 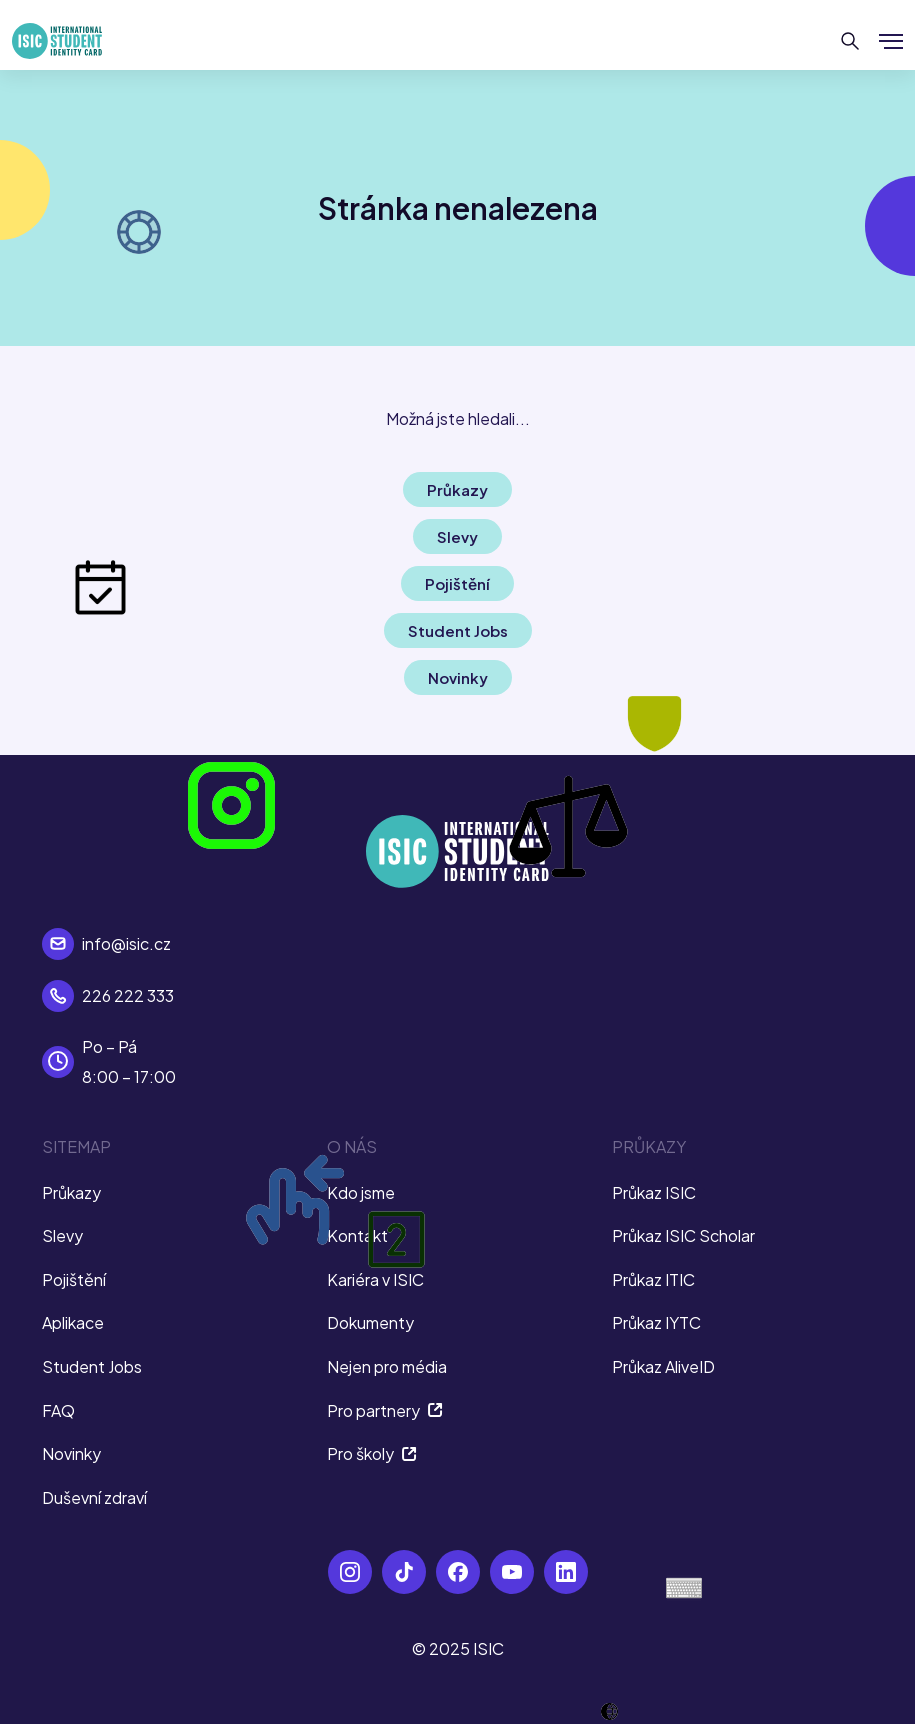 What do you see at coordinates (139, 232) in the screenshot?
I see `access casino or gambling games` at bounding box center [139, 232].